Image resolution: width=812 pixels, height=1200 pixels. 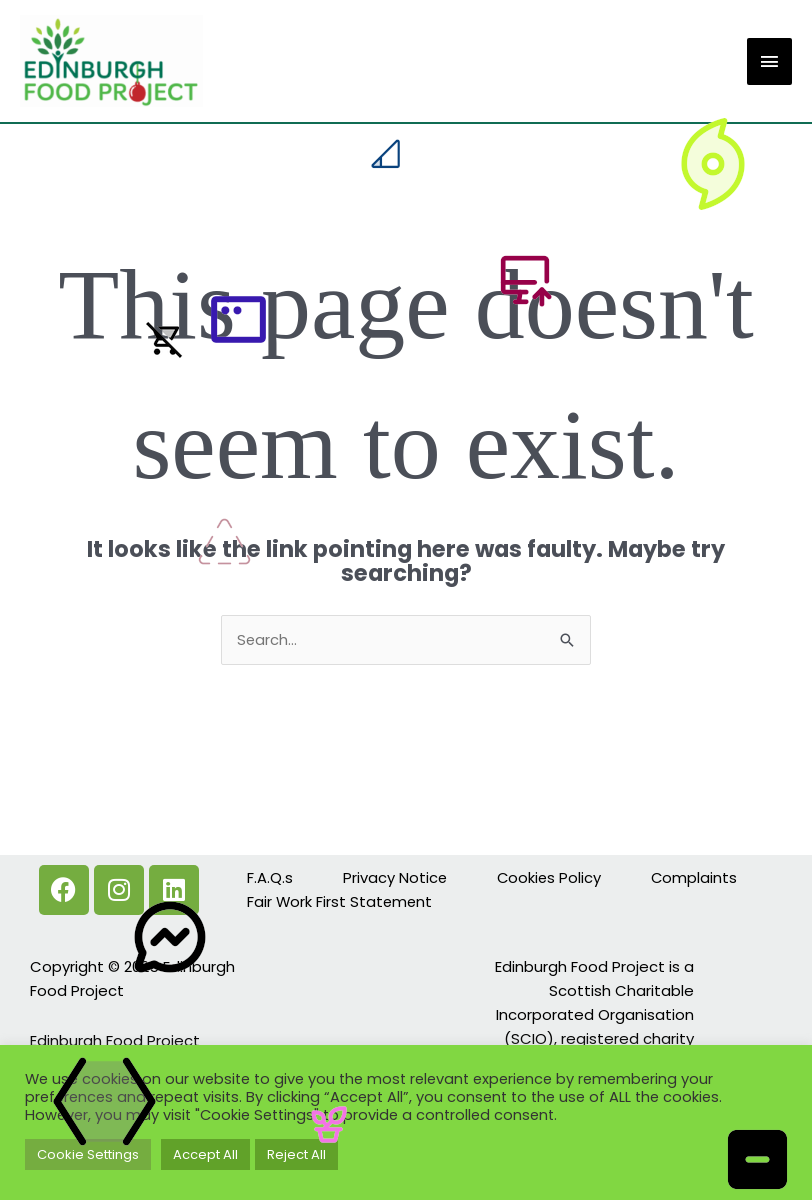 What do you see at coordinates (170, 937) in the screenshot?
I see `open Facebook Messenger app` at bounding box center [170, 937].